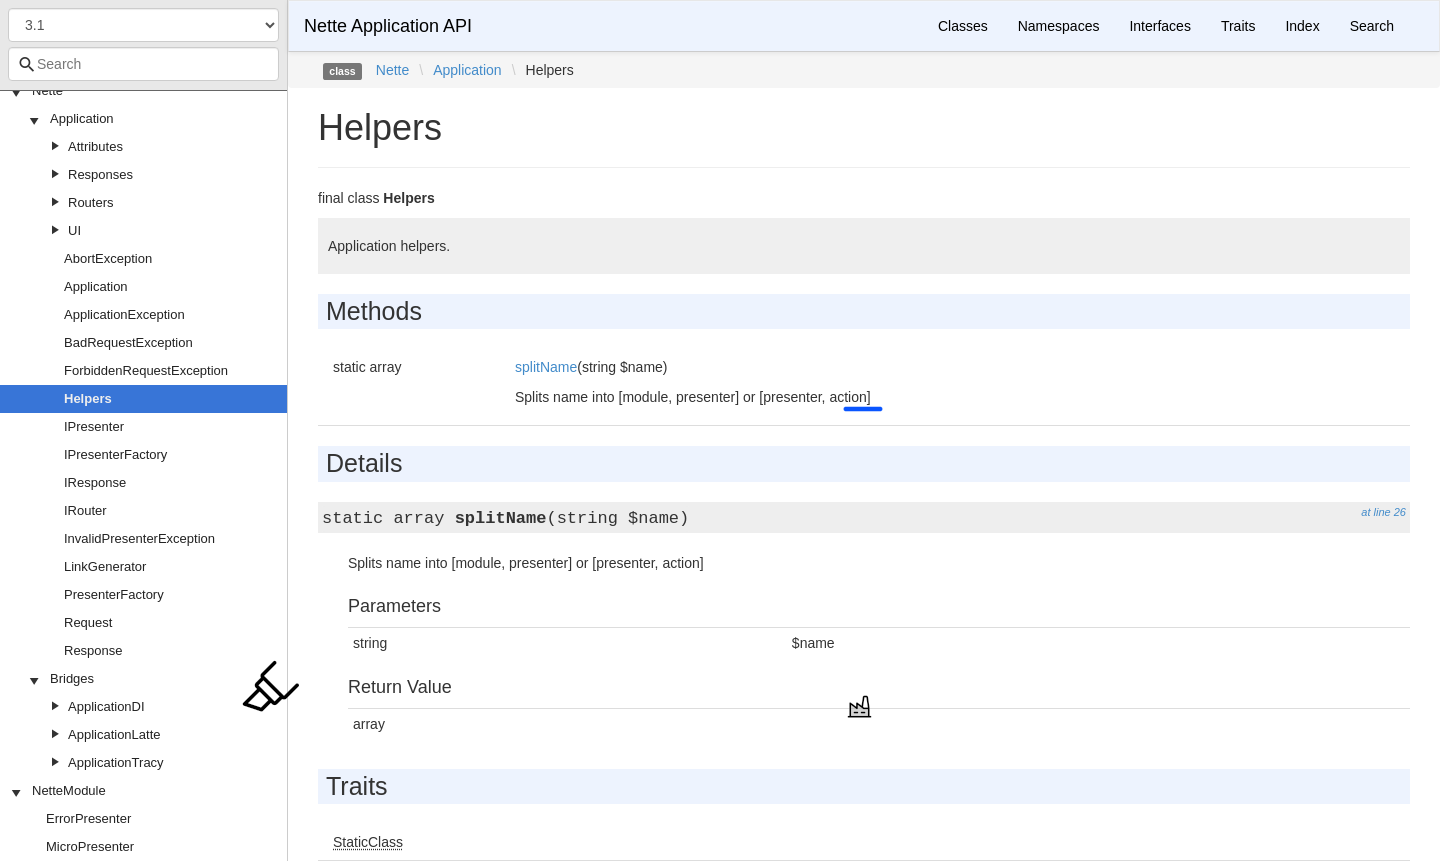 The image size is (1440, 861). I want to click on highlight or mark selected text, so click(269, 689).